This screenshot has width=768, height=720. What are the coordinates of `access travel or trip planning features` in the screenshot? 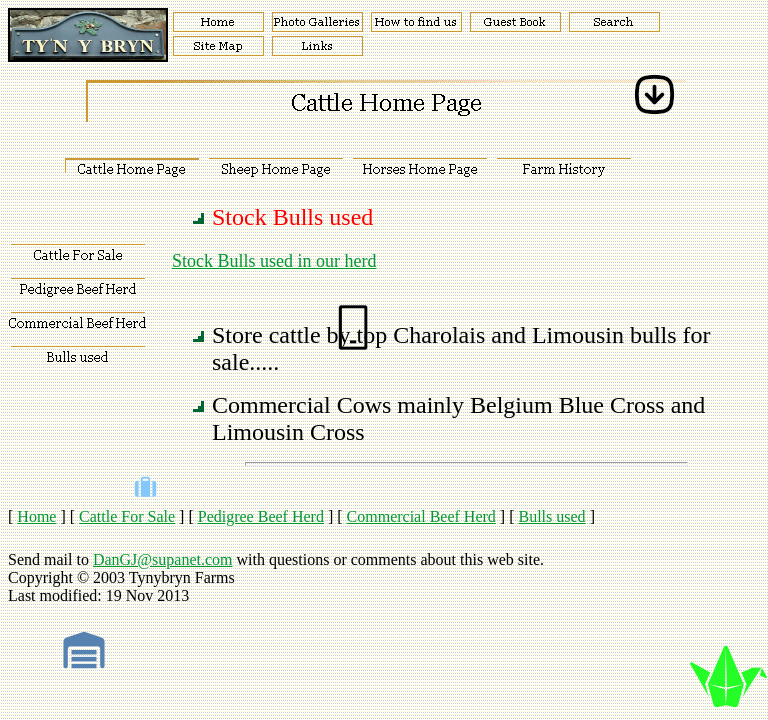 It's located at (145, 487).